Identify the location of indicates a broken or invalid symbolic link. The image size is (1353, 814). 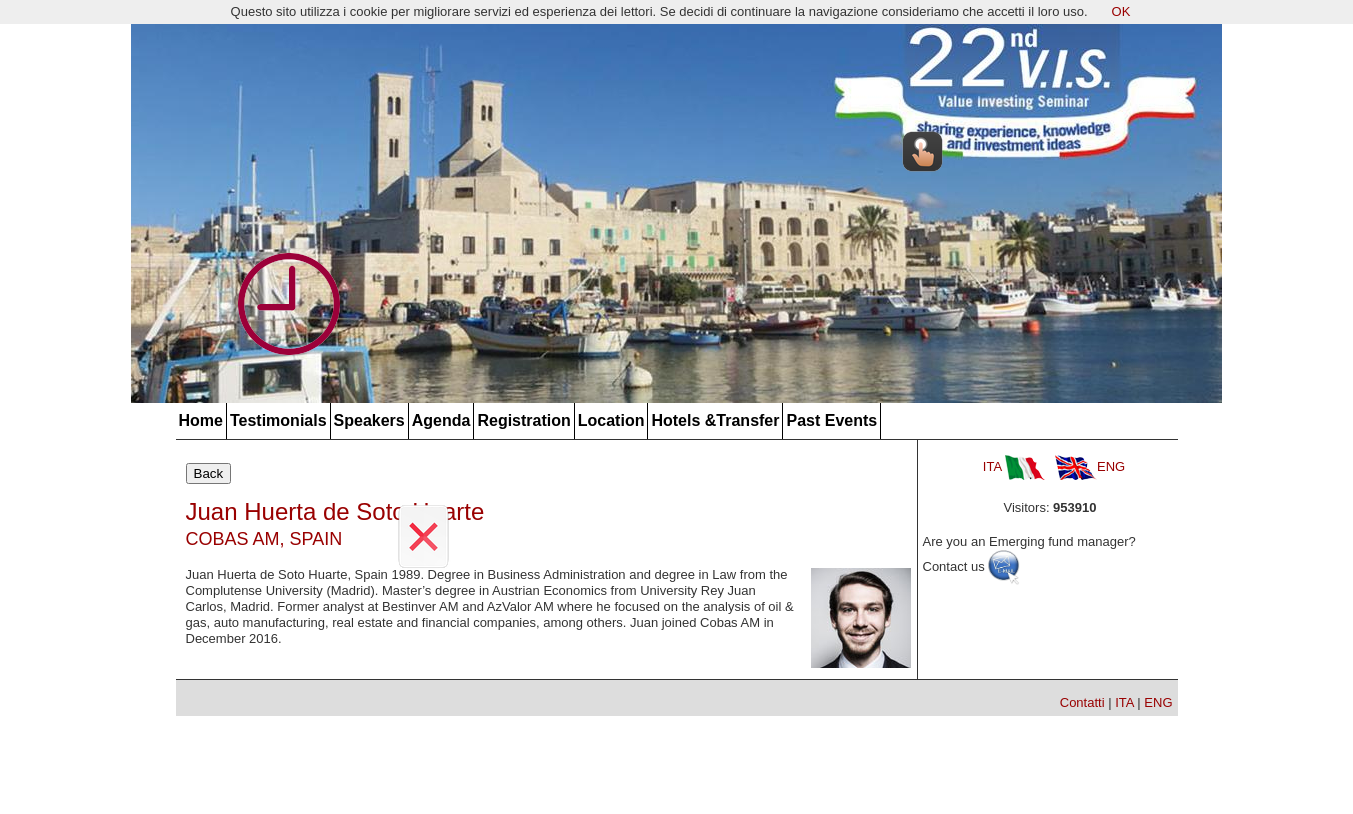
(423, 536).